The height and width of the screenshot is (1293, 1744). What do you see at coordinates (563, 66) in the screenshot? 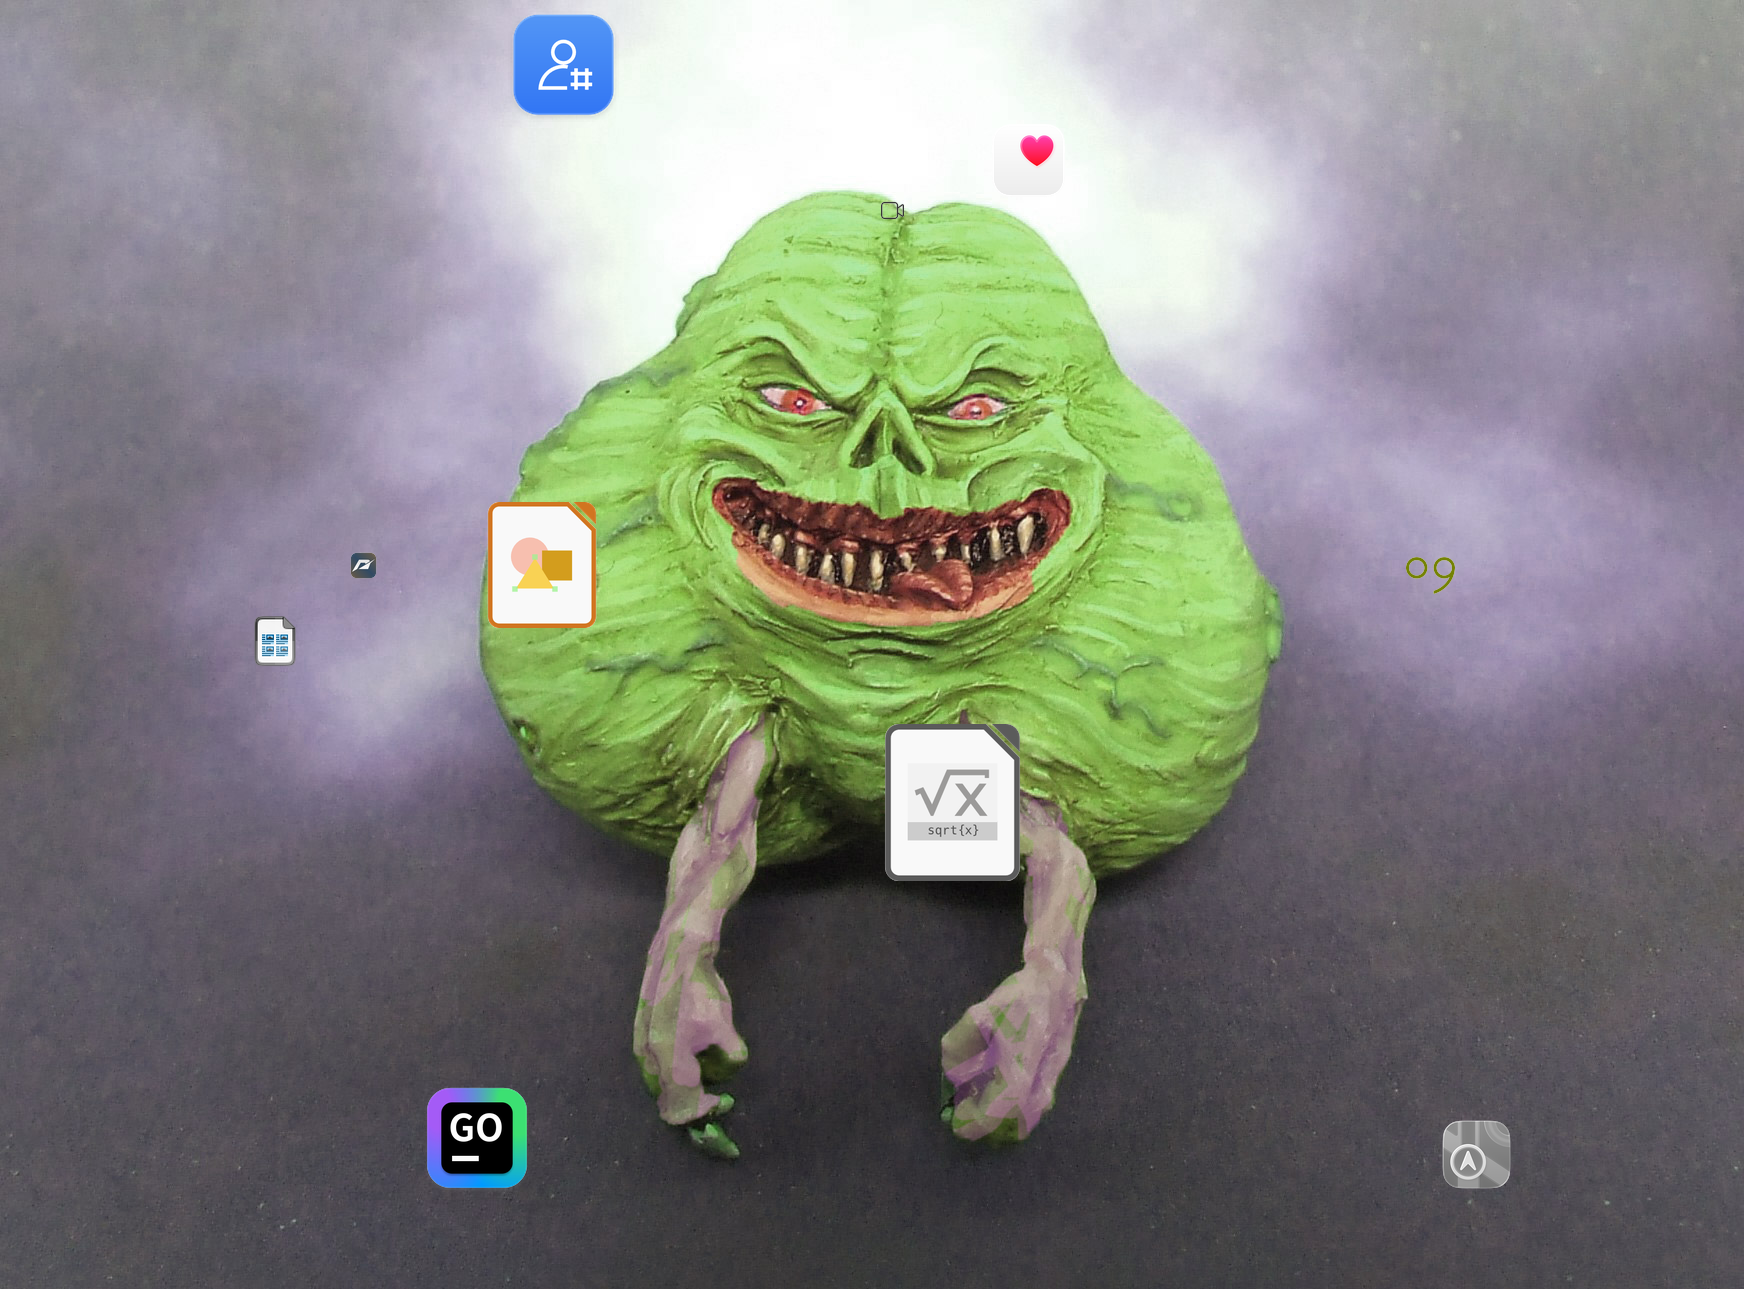
I see `access administrator or sudo user preferences` at bounding box center [563, 66].